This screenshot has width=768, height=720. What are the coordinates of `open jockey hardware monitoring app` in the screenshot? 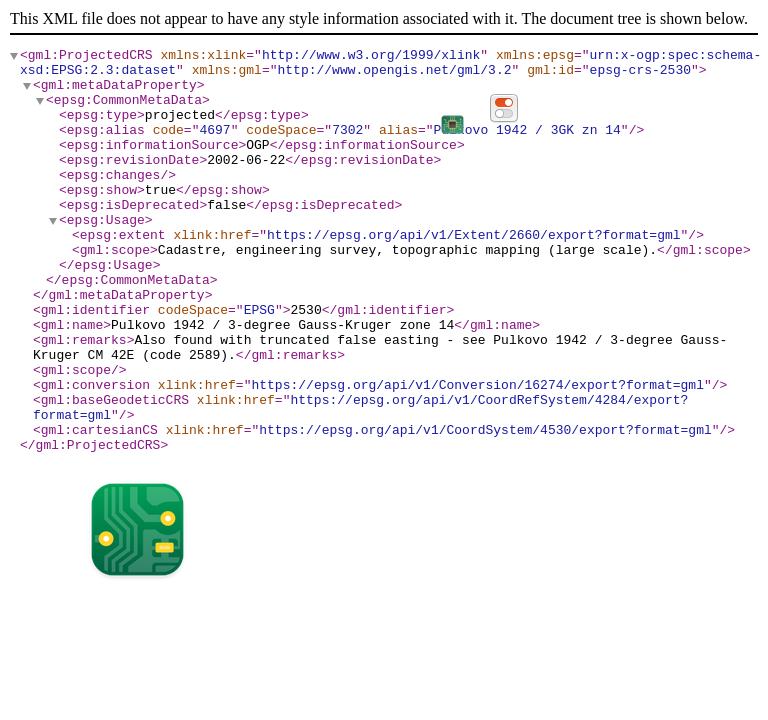 It's located at (452, 124).